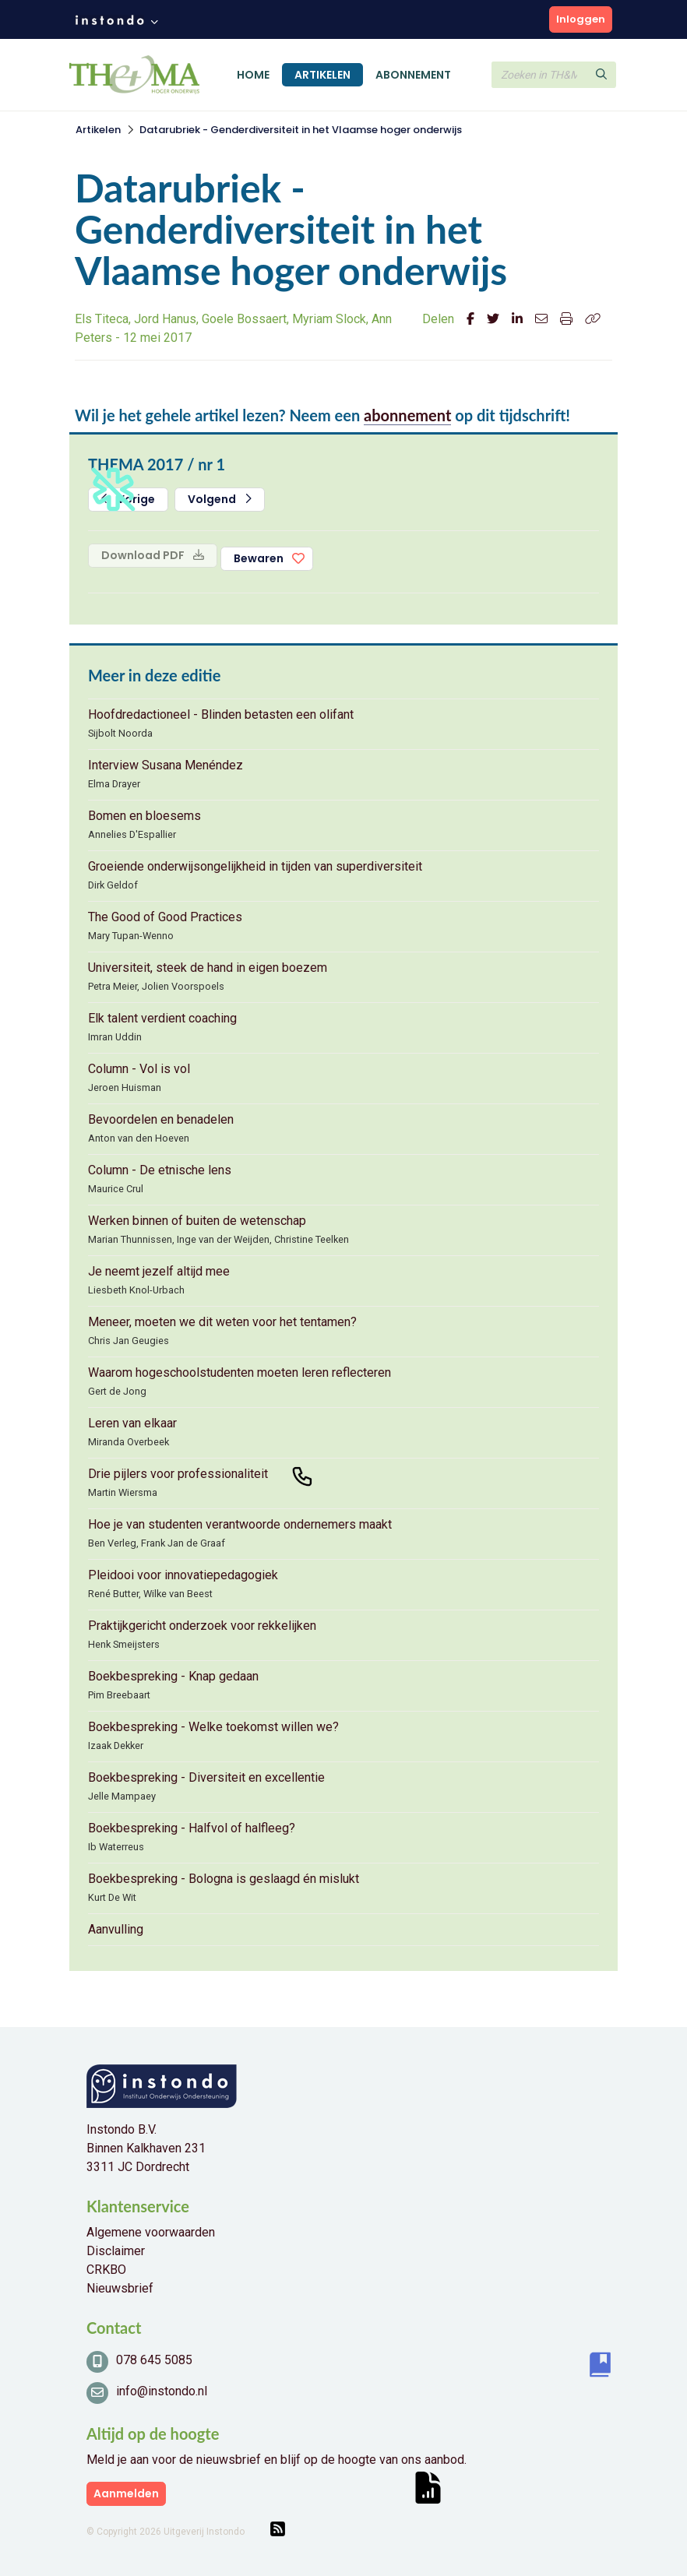 This screenshot has width=687, height=2576. What do you see at coordinates (113, 489) in the screenshot?
I see `medical services unavailable` at bounding box center [113, 489].